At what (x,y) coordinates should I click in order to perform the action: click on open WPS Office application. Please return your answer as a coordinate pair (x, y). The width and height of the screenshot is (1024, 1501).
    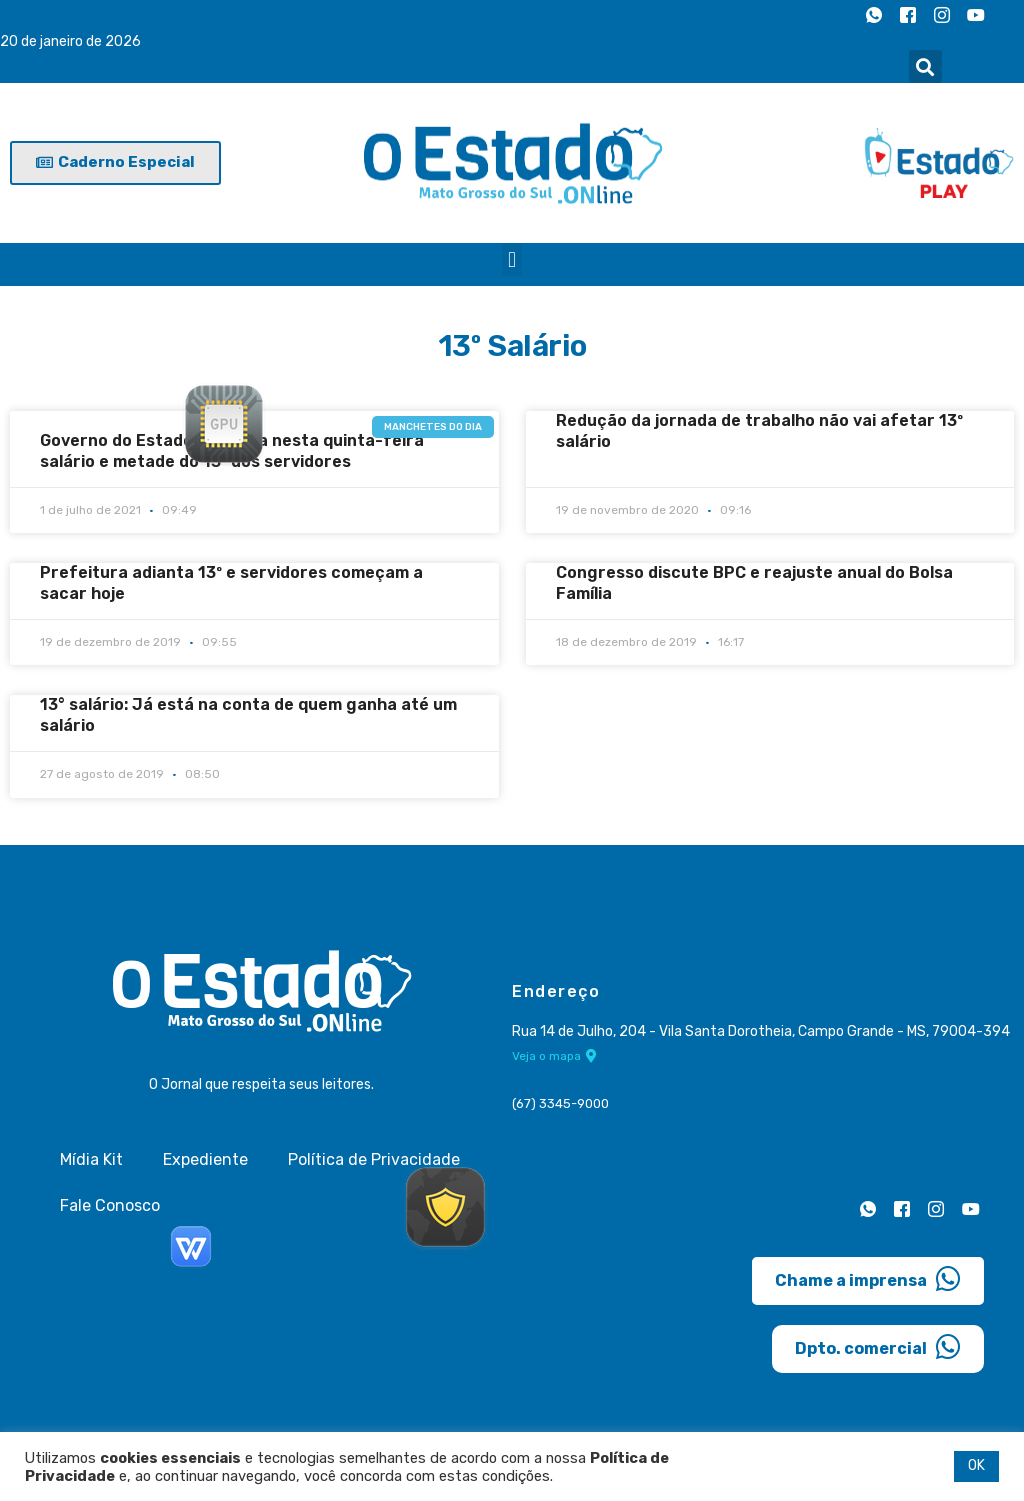
    Looking at the image, I should click on (191, 1247).